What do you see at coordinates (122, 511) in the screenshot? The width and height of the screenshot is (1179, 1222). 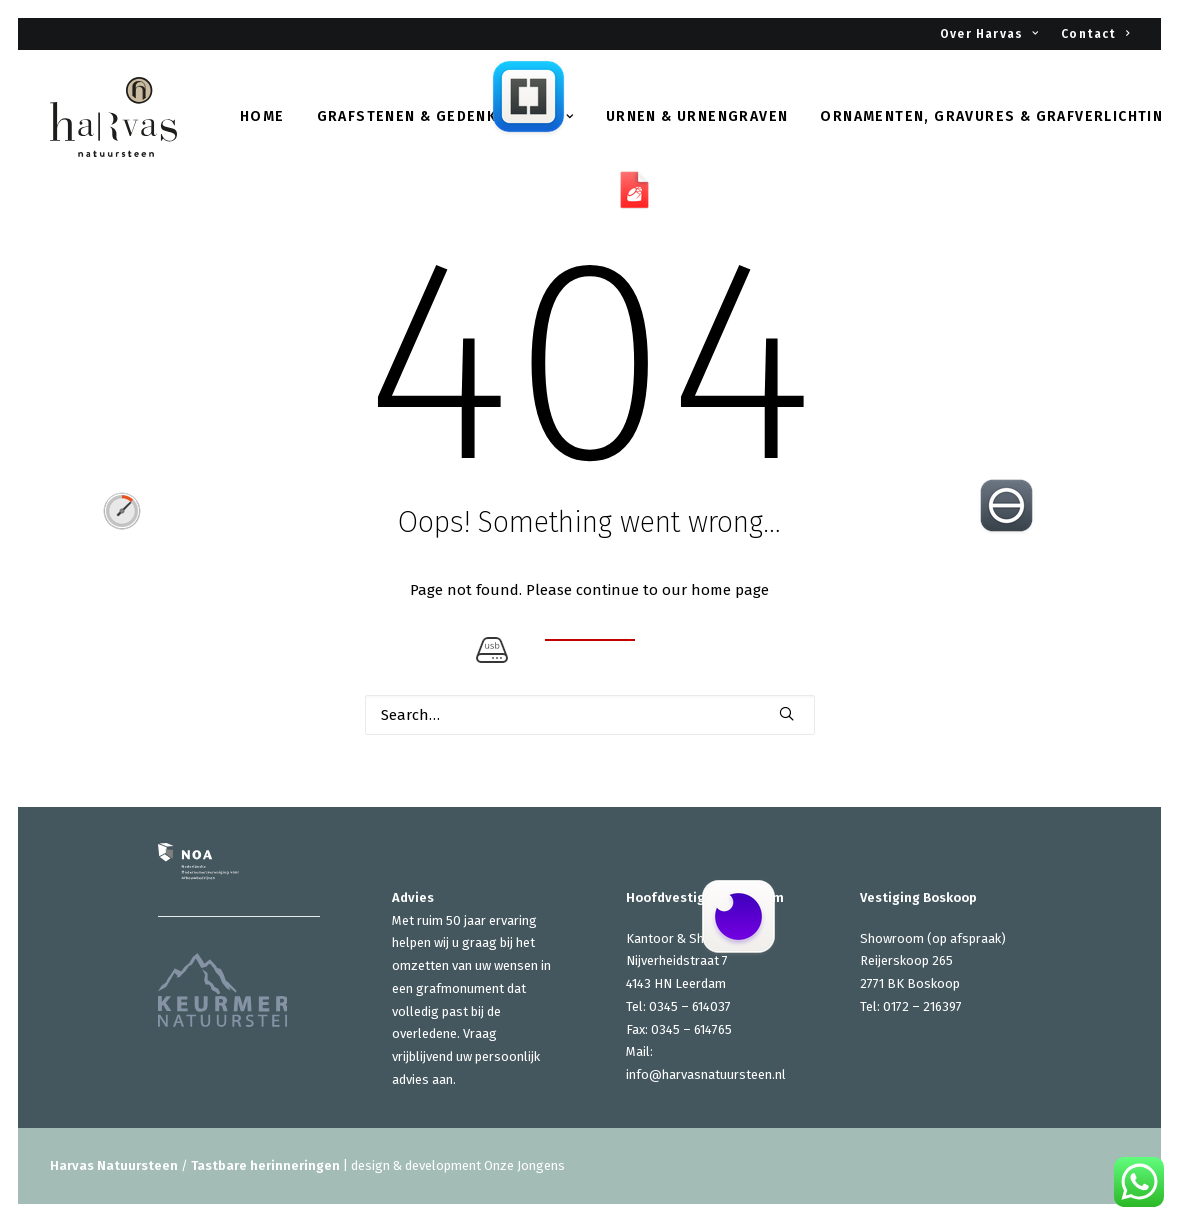 I see `open sysprof system profiler application` at bounding box center [122, 511].